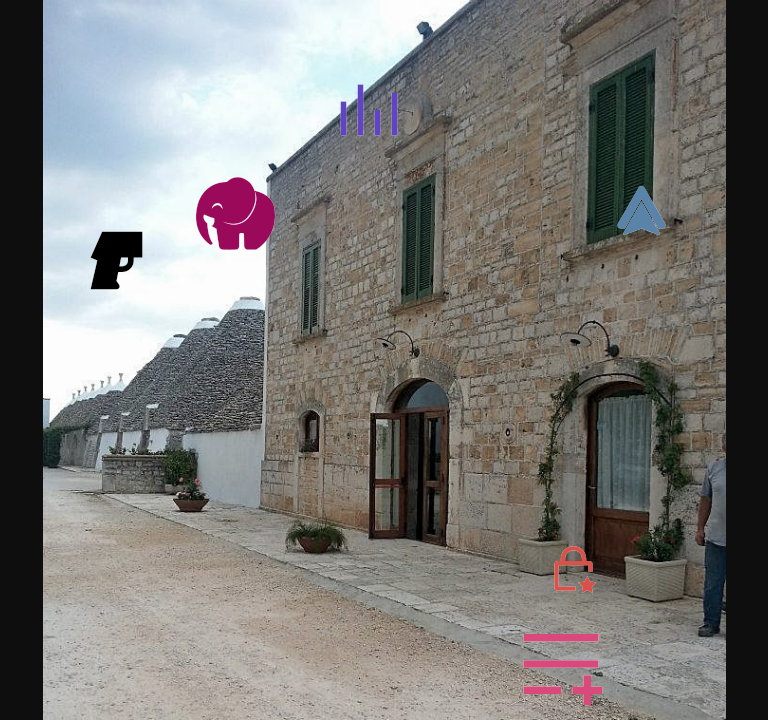 The image size is (768, 720). I want to click on mark a password or credential as a favorite, so click(573, 569).